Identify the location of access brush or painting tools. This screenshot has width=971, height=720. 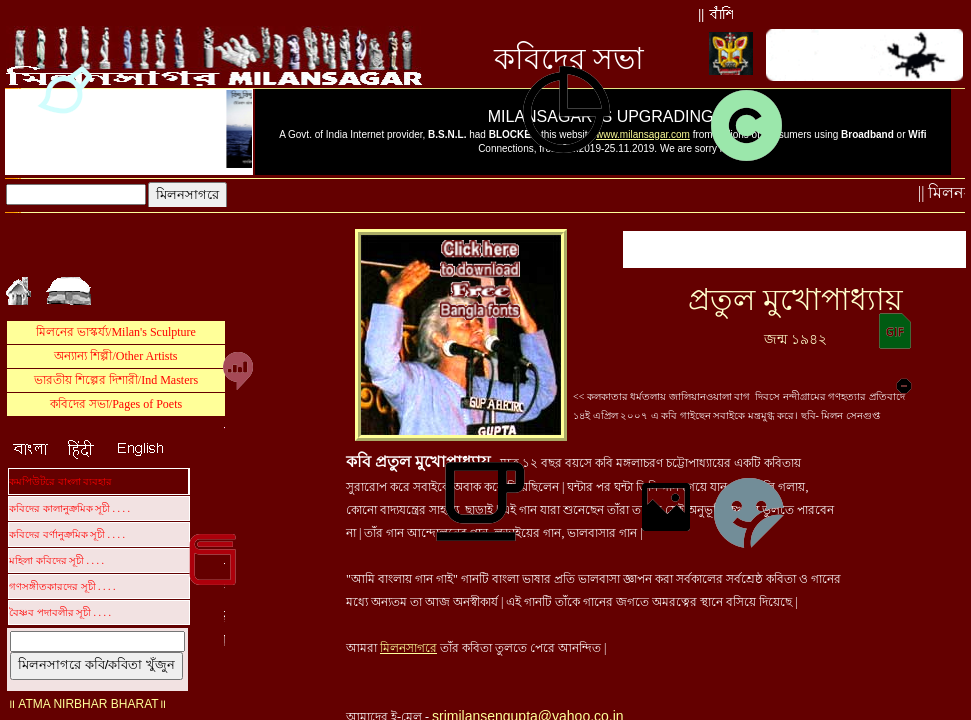
(65, 91).